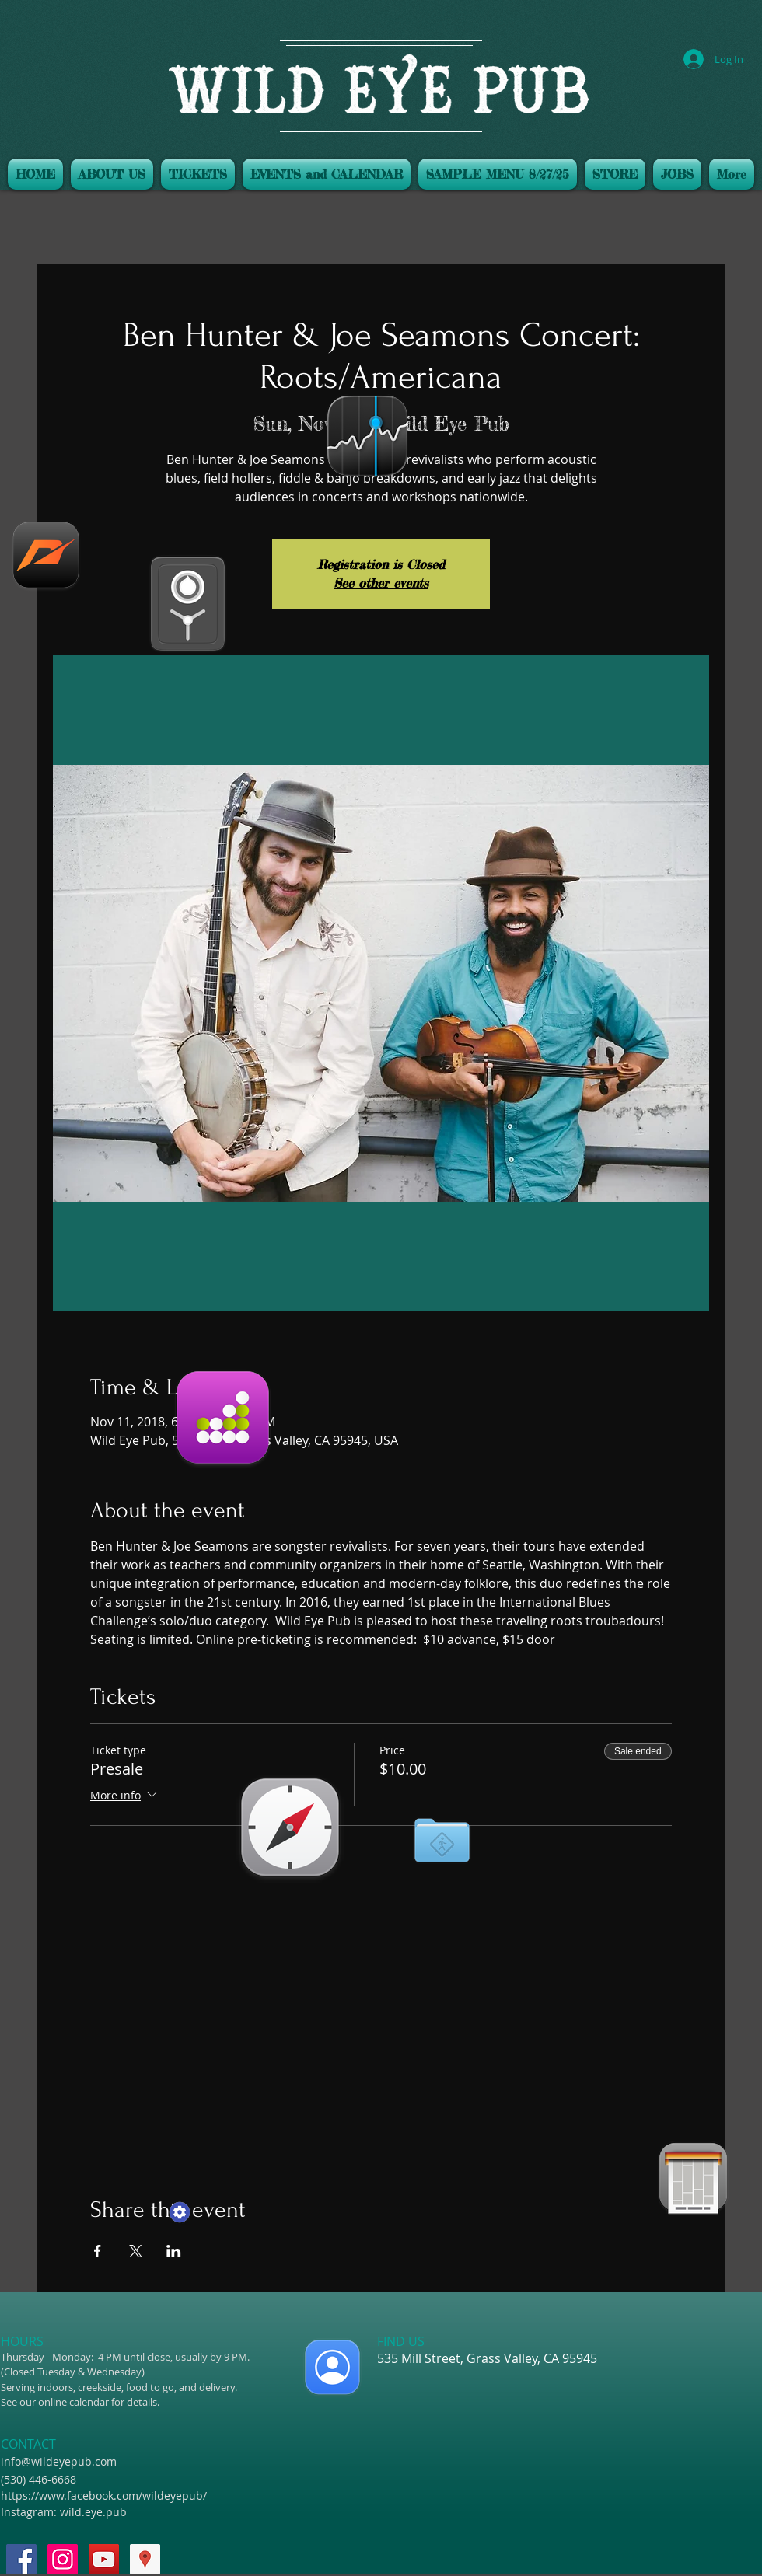 The image size is (762, 2576). Describe the element at coordinates (367, 435) in the screenshot. I see `open the stocks app` at that location.